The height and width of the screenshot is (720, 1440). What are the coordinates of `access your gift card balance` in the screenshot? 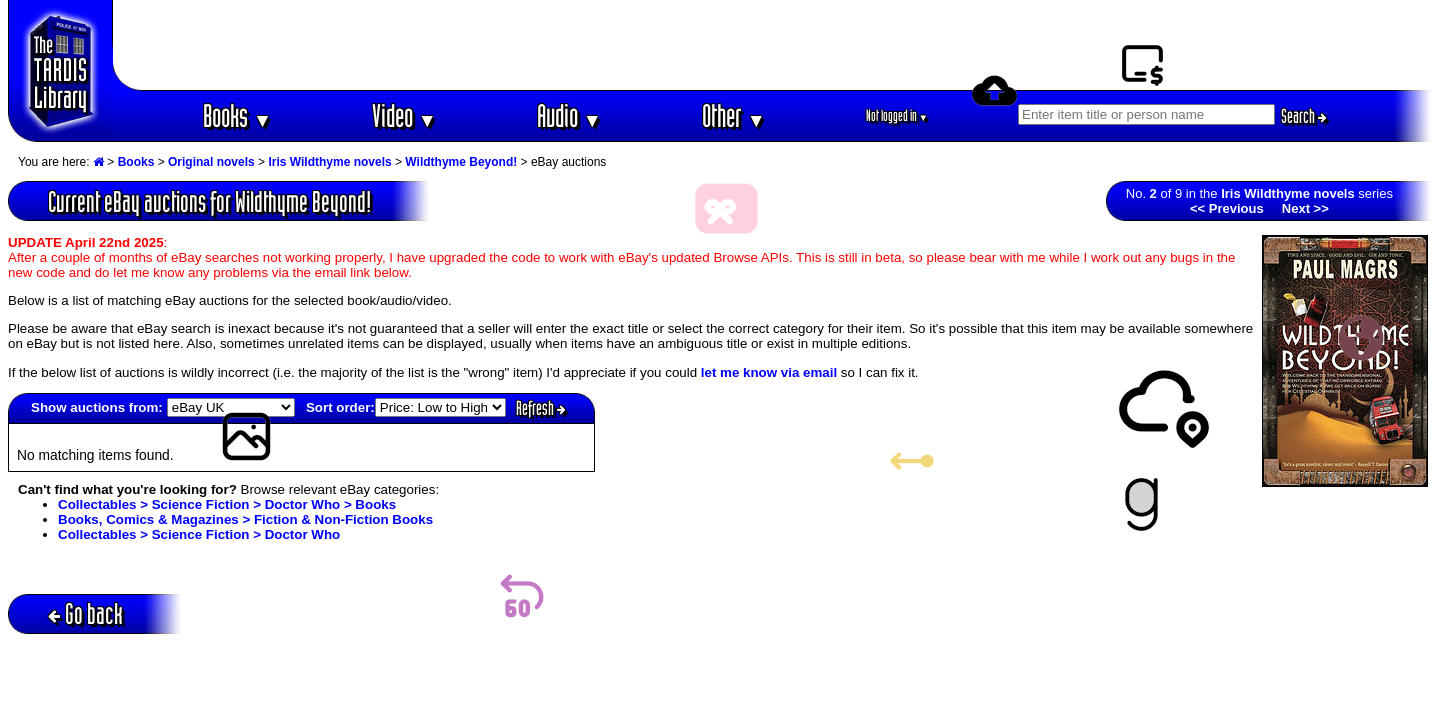 It's located at (726, 208).